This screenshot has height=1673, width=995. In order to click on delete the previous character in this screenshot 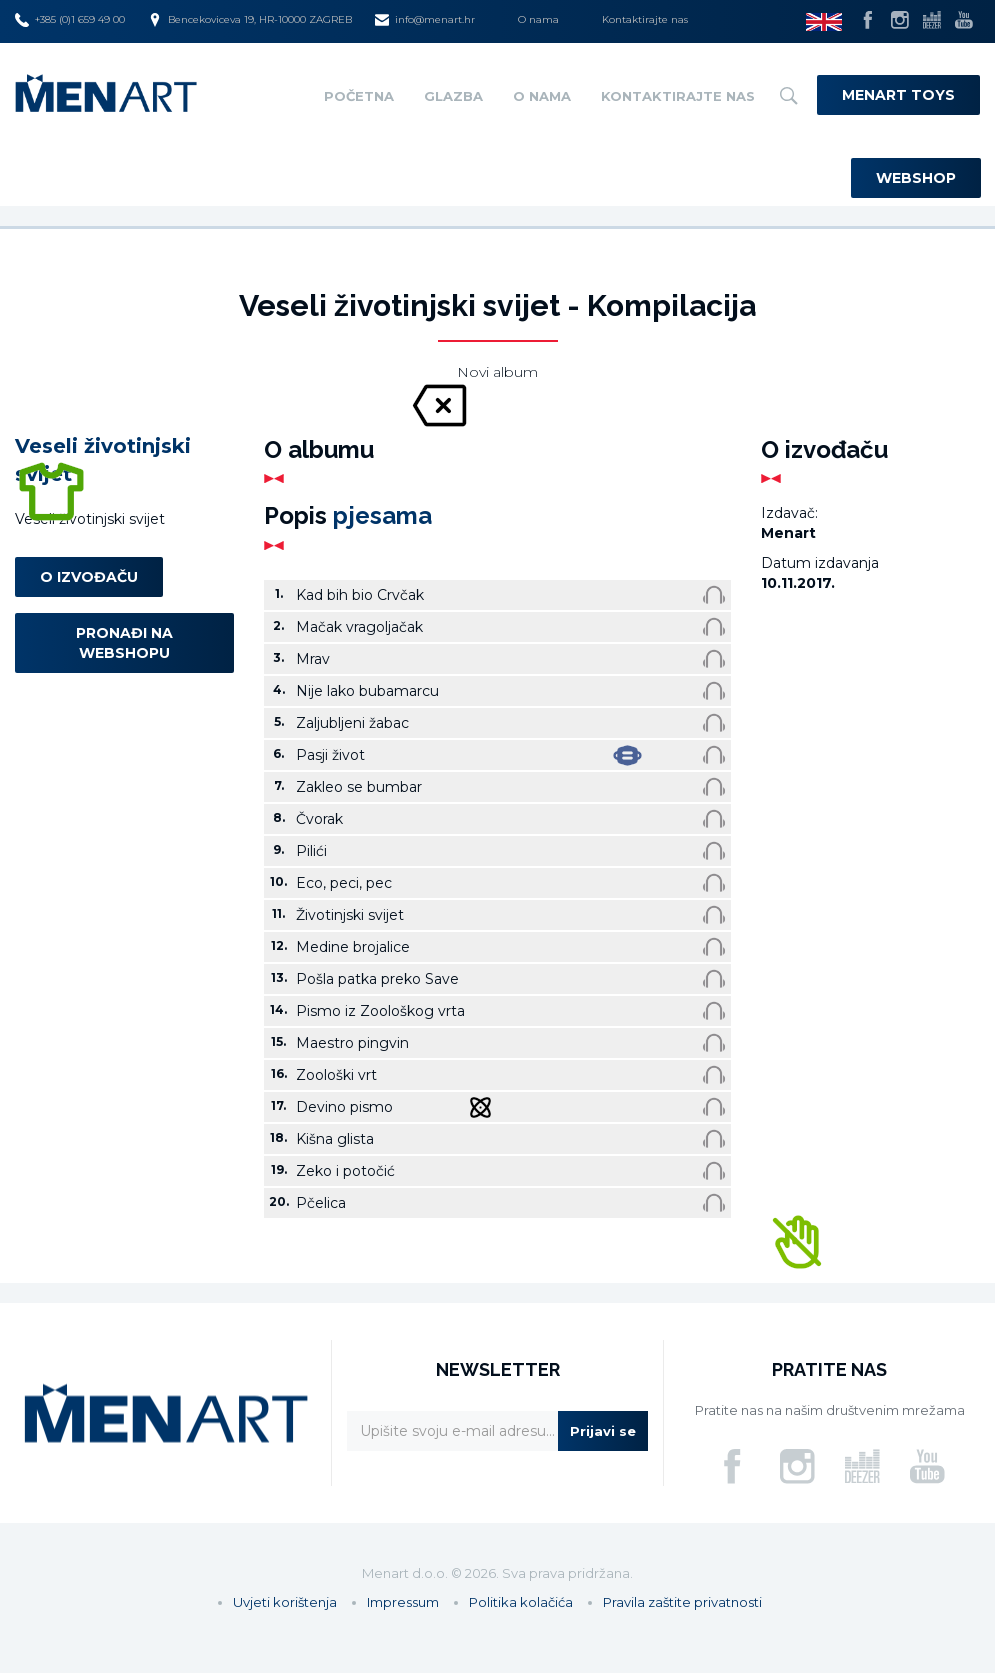, I will do `click(441, 405)`.